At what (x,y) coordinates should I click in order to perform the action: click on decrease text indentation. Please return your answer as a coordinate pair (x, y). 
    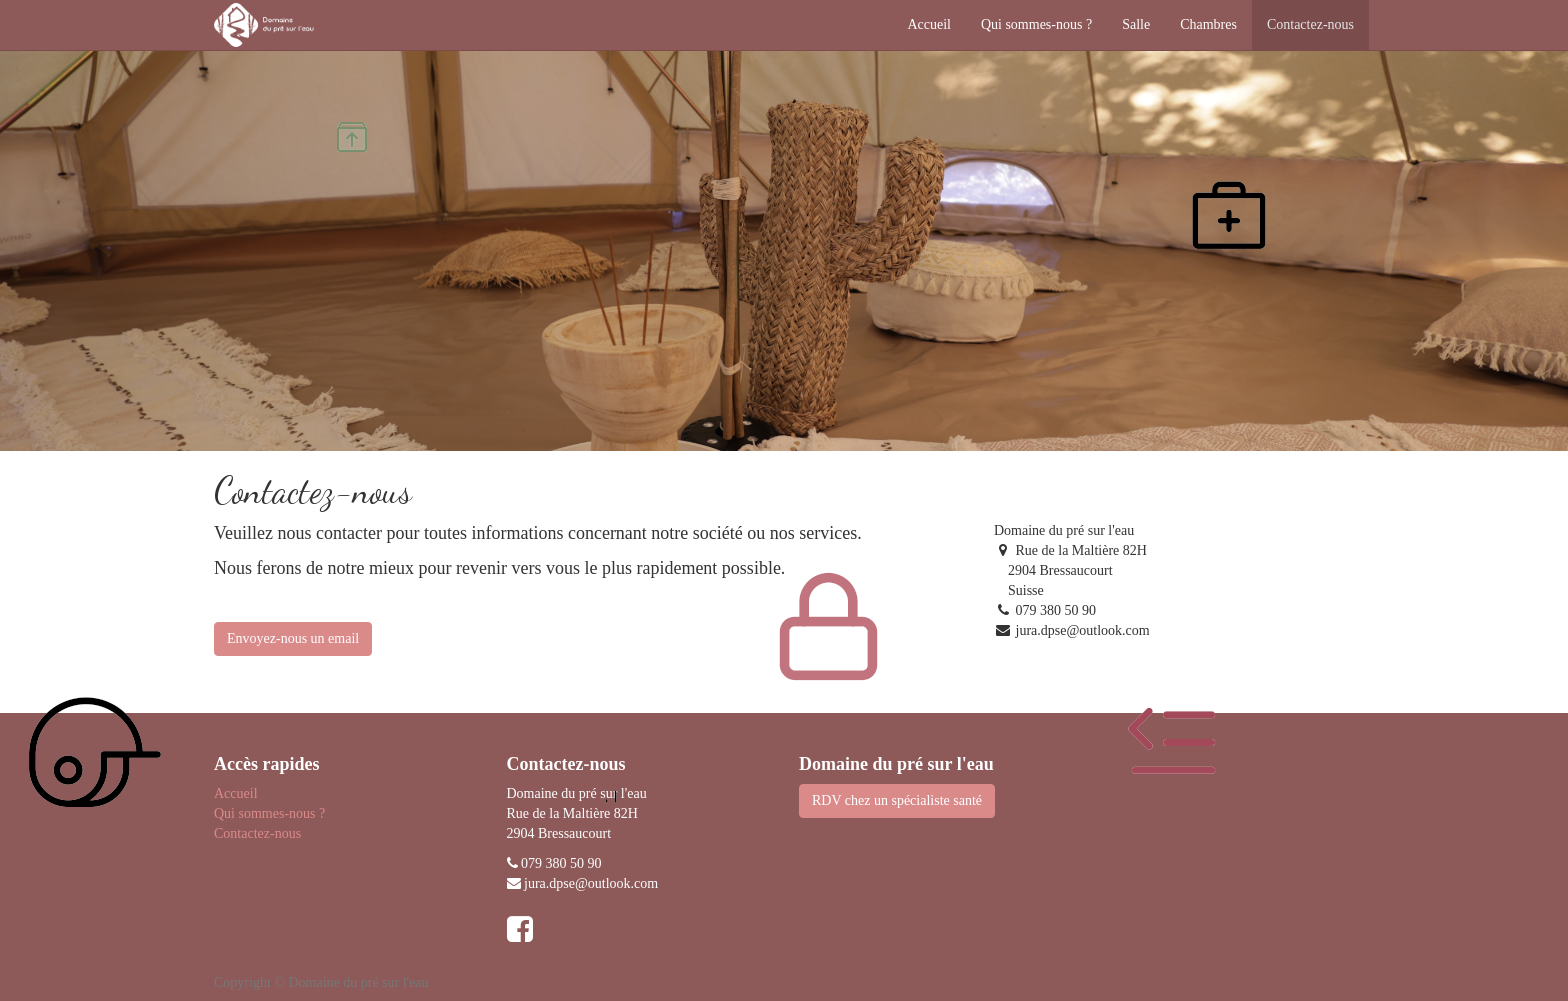
    Looking at the image, I should click on (1173, 742).